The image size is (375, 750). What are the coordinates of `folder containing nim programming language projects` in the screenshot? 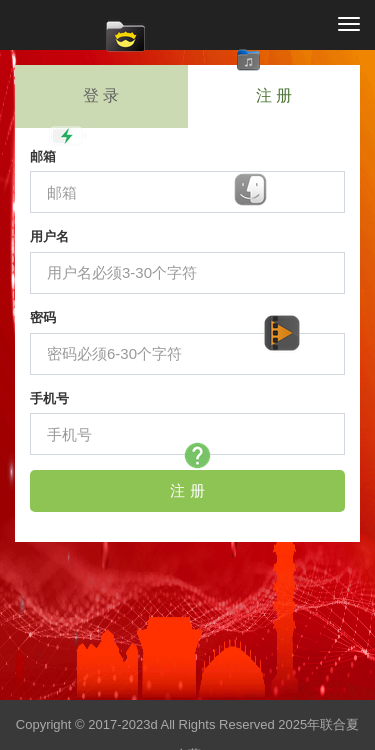 It's located at (125, 37).